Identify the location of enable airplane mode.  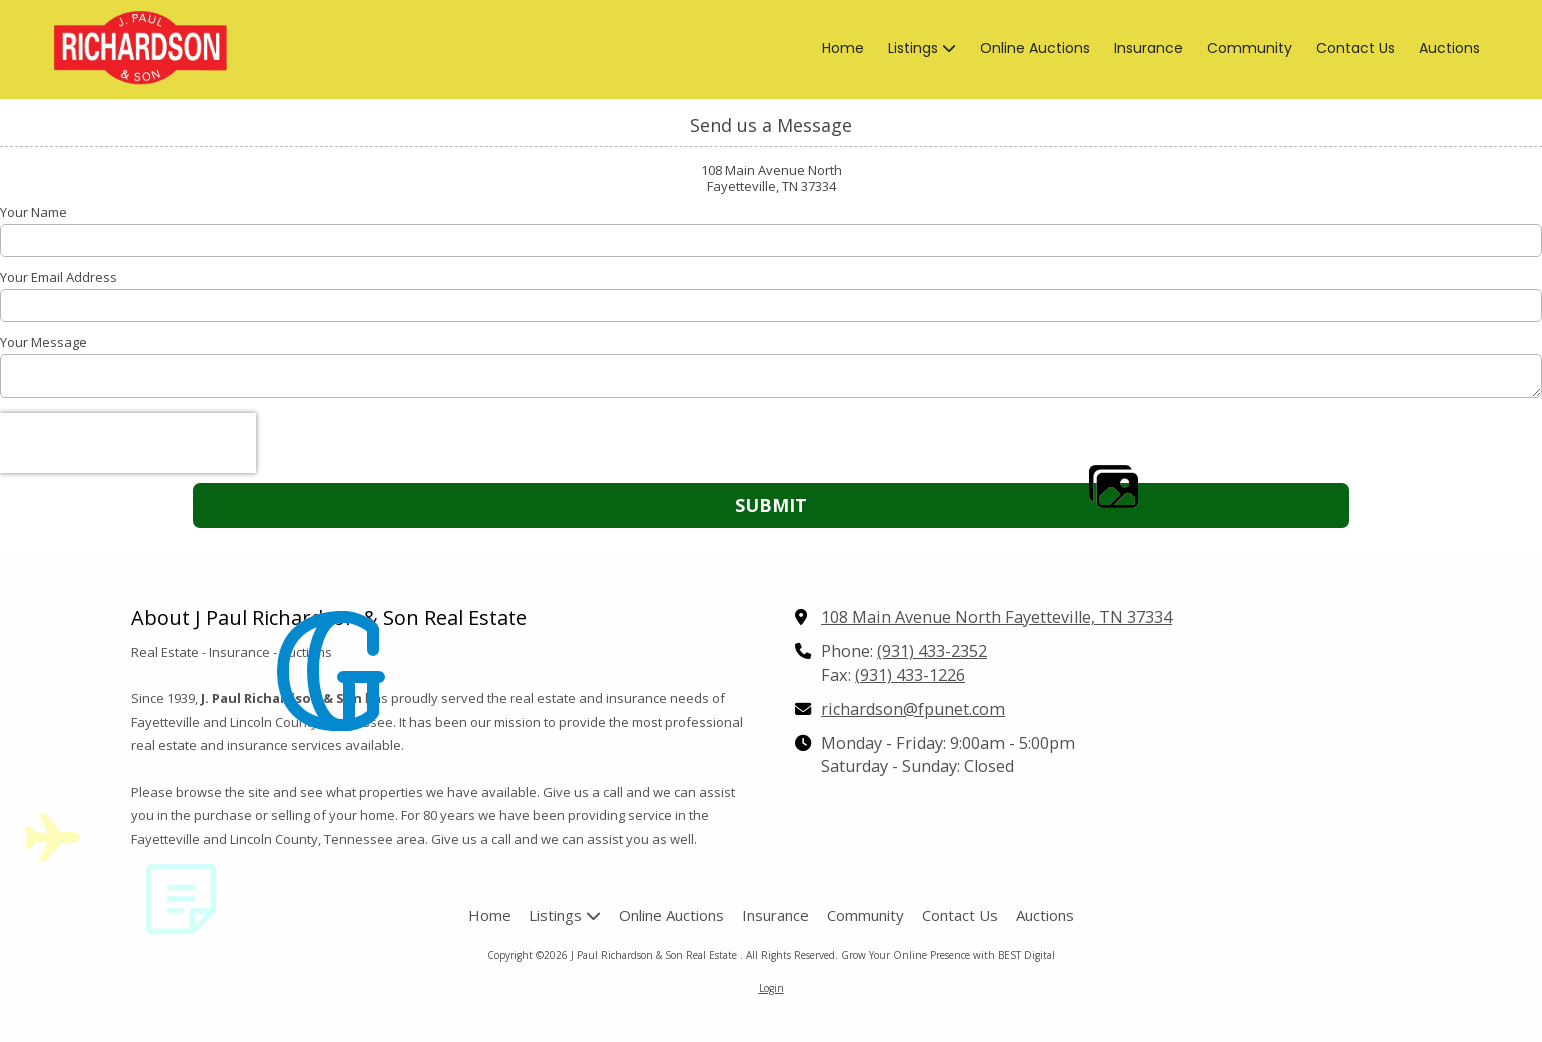
(52, 837).